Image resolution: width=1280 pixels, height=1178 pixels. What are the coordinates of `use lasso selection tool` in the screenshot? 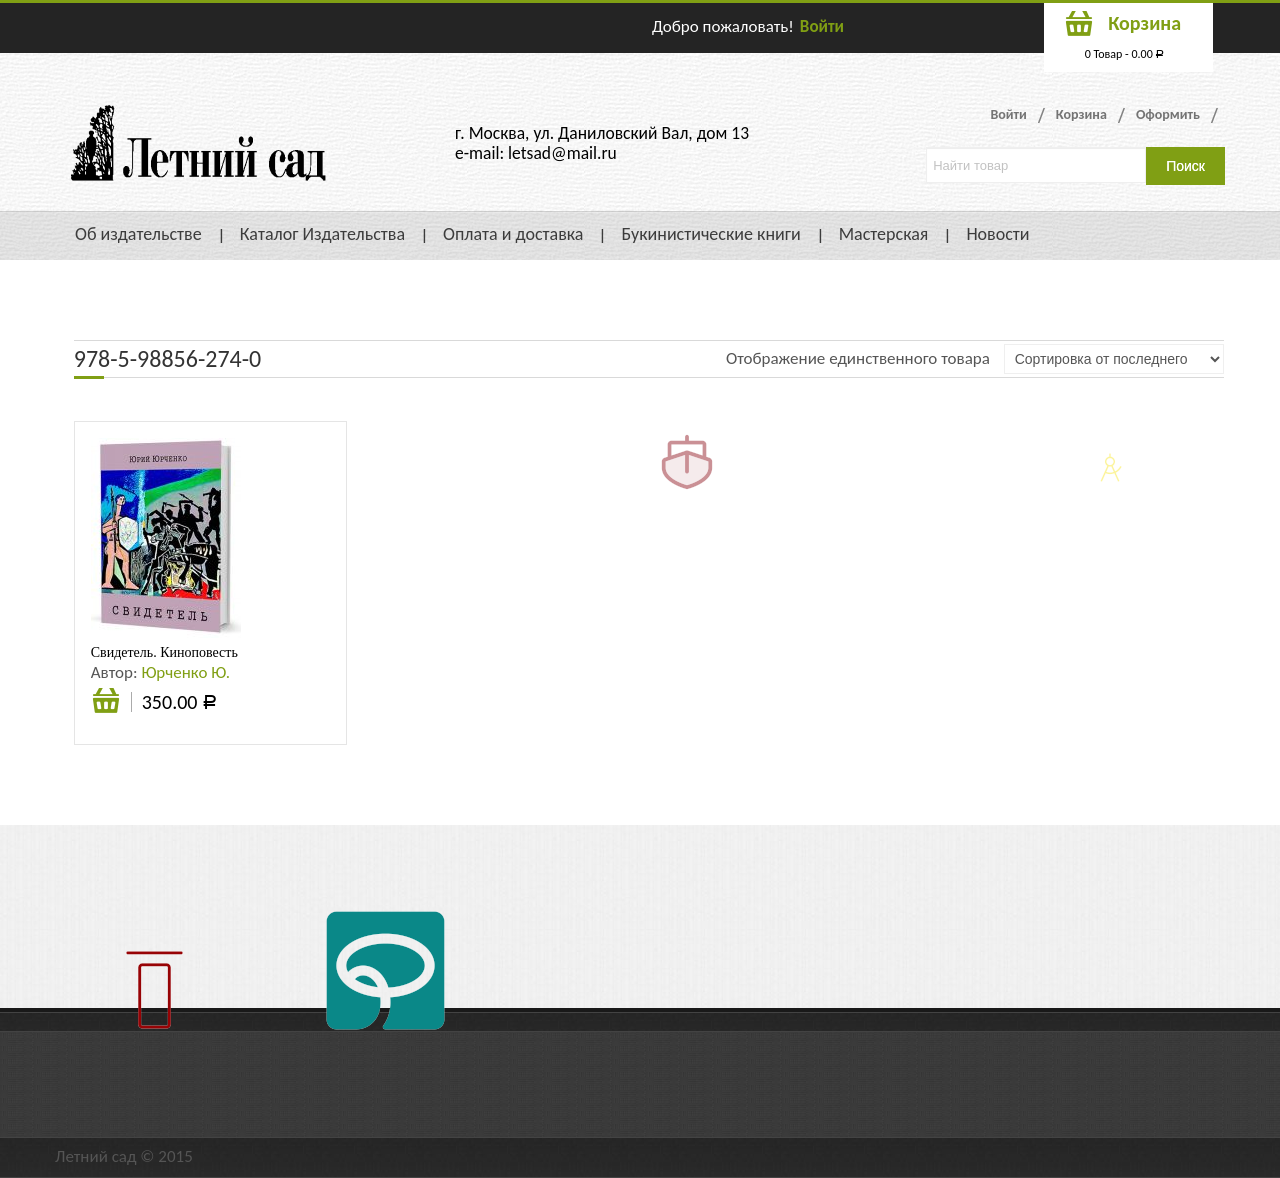 It's located at (385, 970).